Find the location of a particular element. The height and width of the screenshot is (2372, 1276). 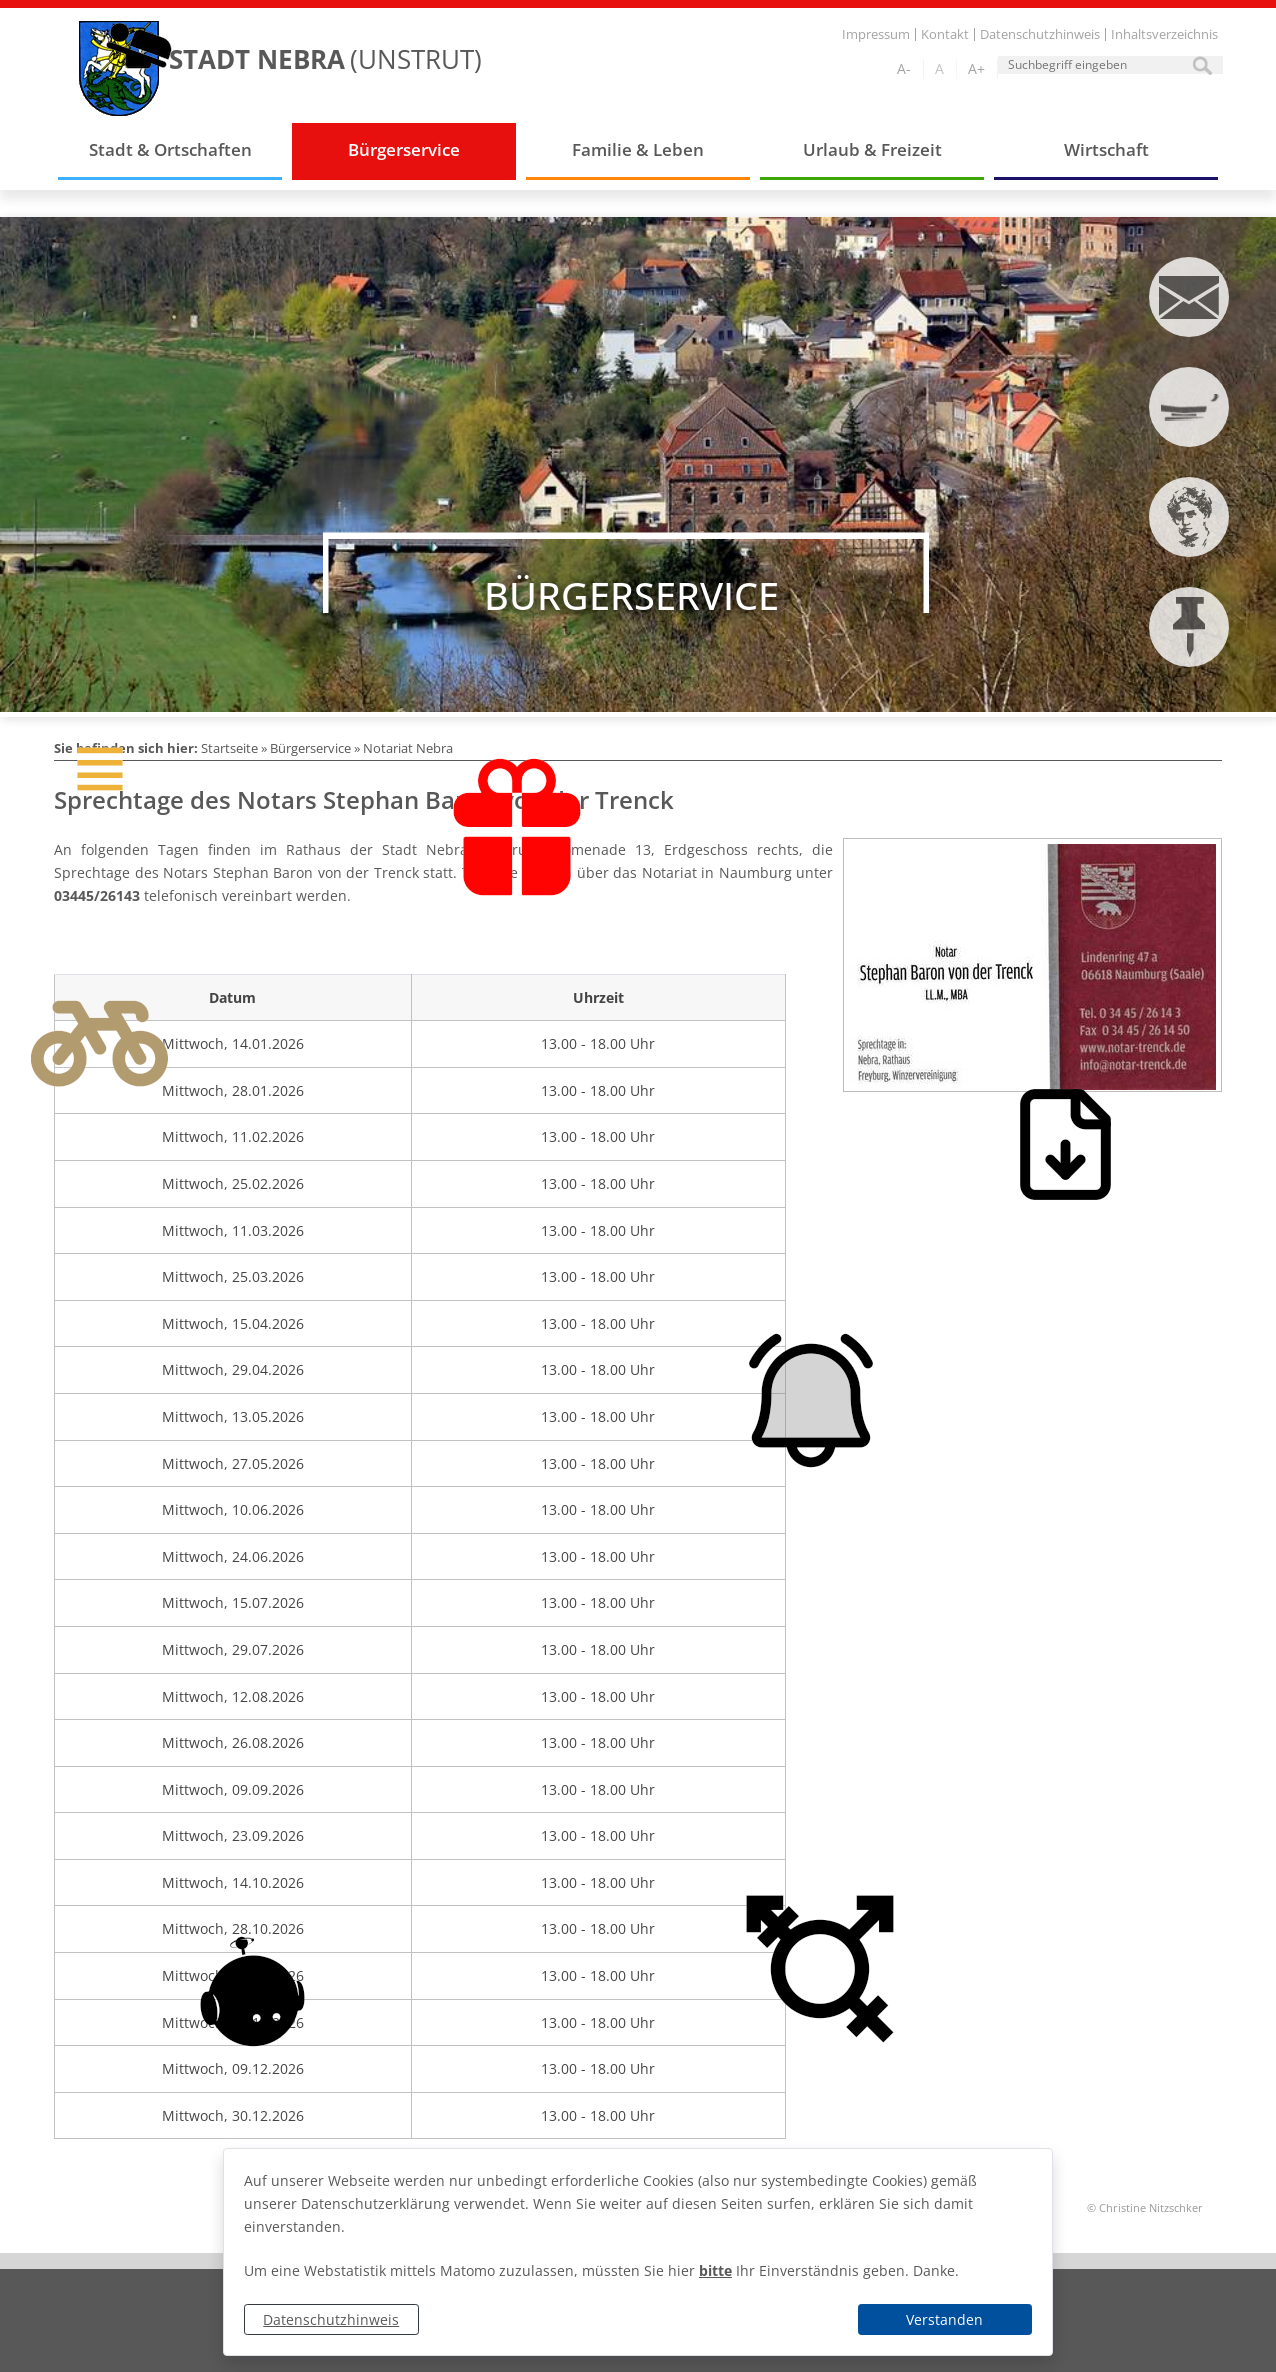

access bike rental or cycling options is located at coordinates (99, 1041).